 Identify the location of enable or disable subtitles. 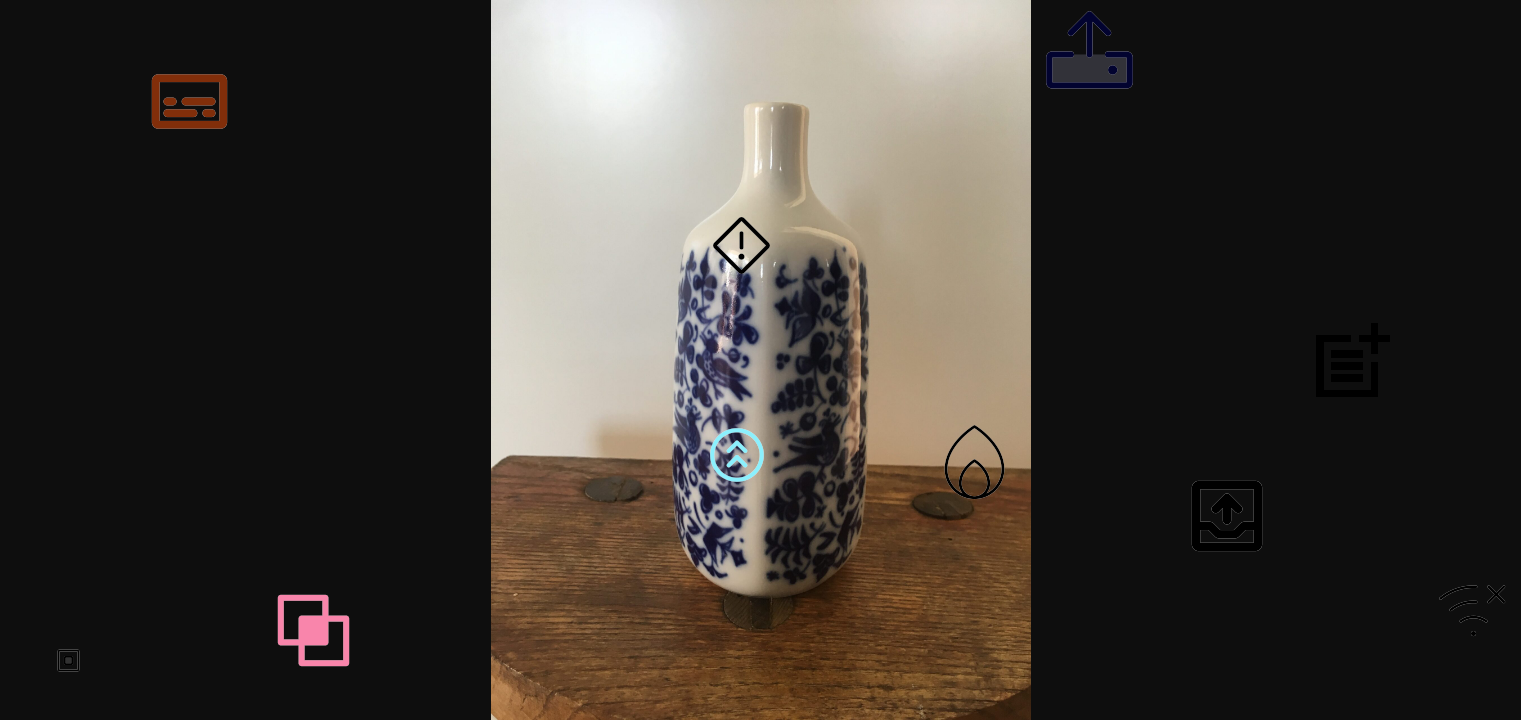
(189, 101).